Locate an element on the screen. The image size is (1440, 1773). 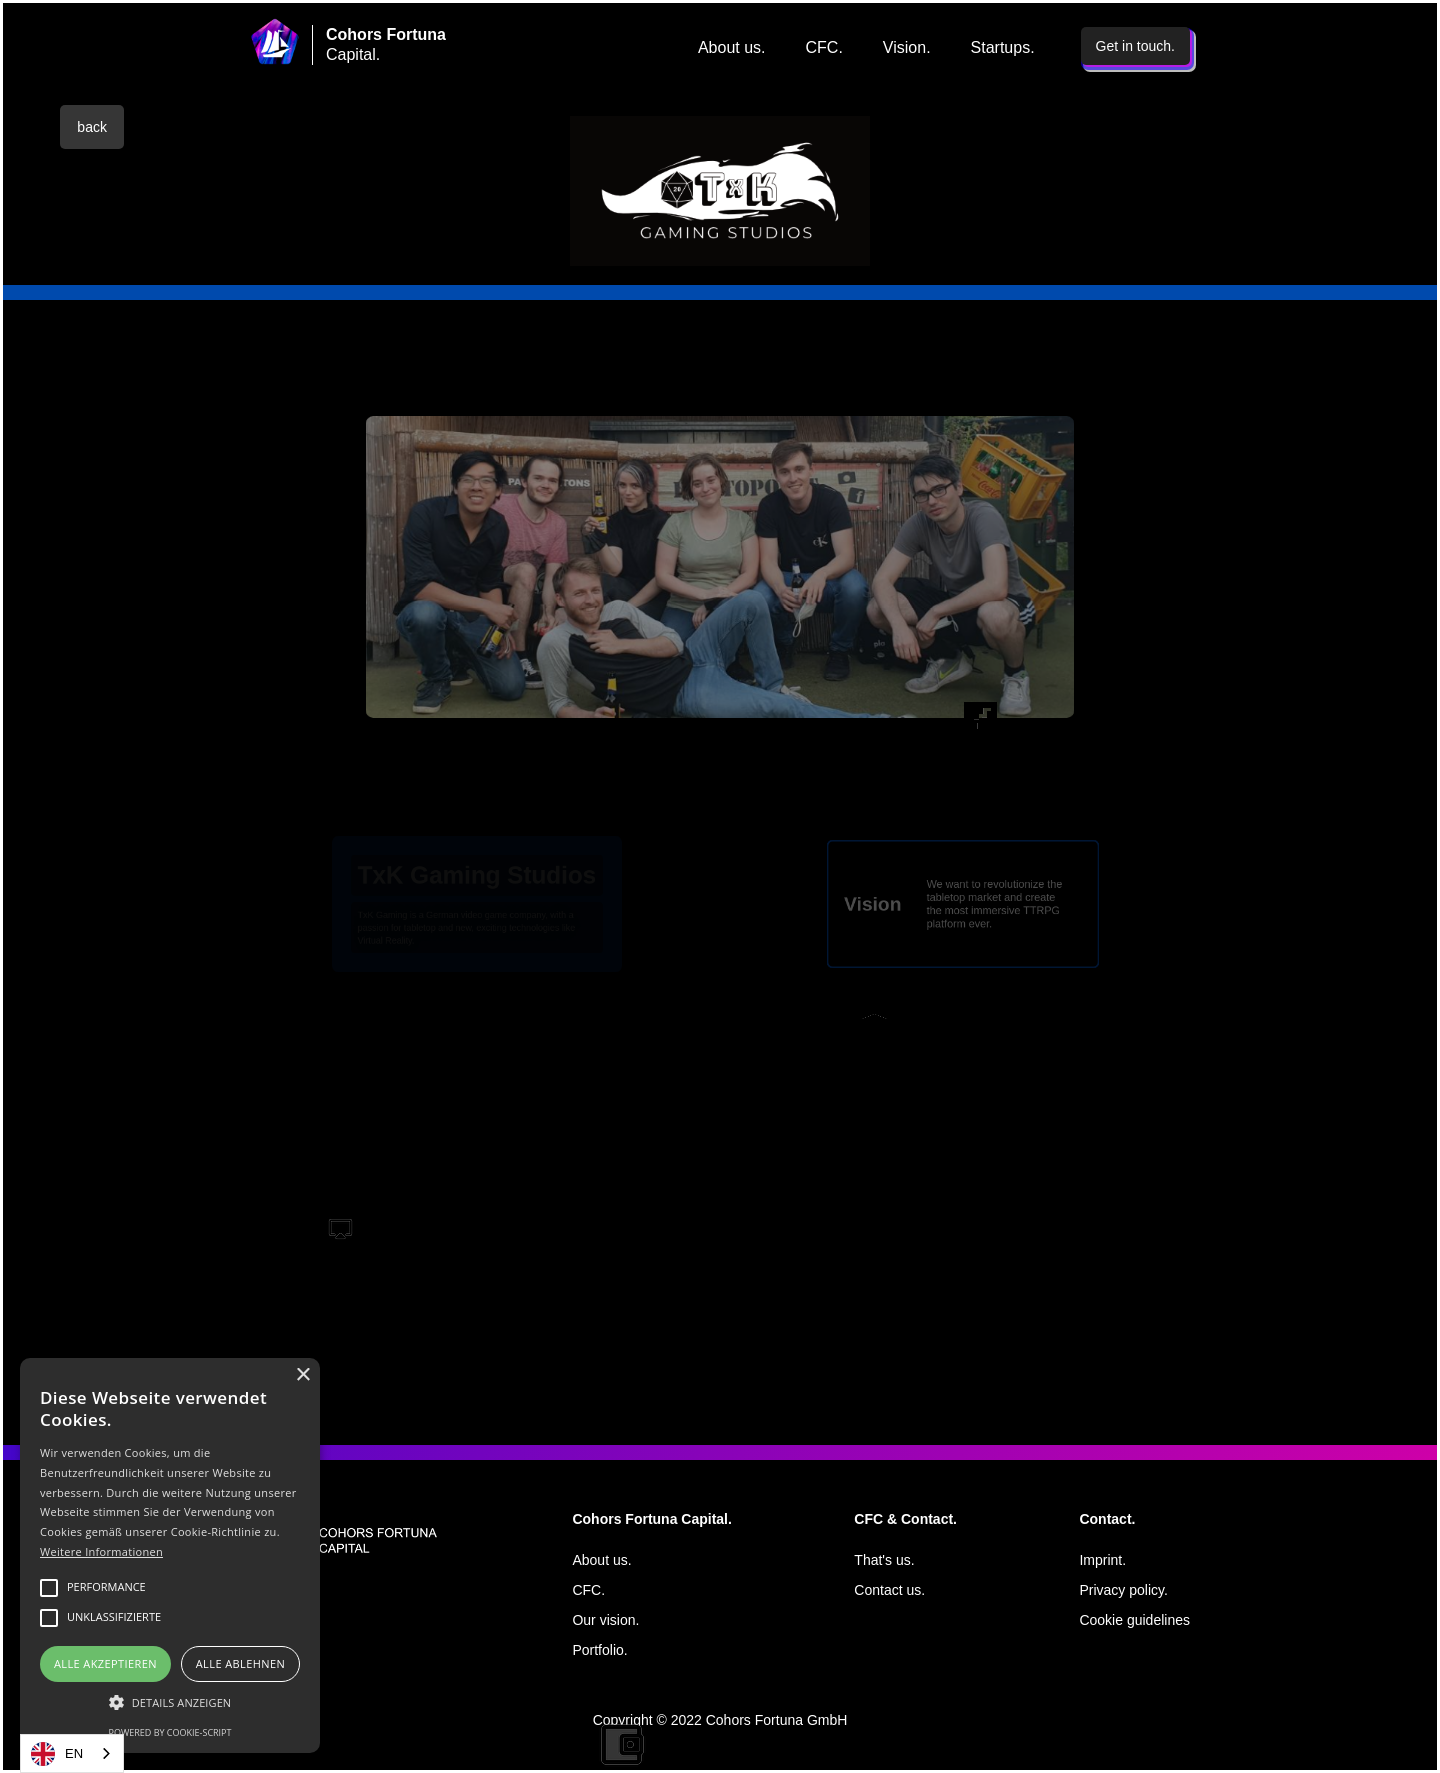
save this item to your bookmarks is located at coordinates (874, 1002).